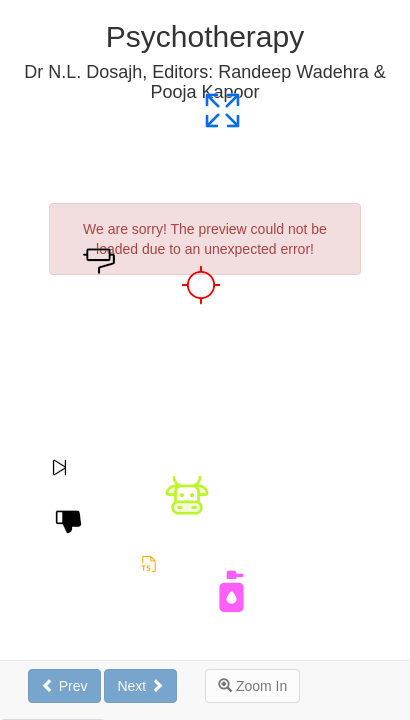  What do you see at coordinates (99, 259) in the screenshot?
I see `customize theme or appearance settings` at bounding box center [99, 259].